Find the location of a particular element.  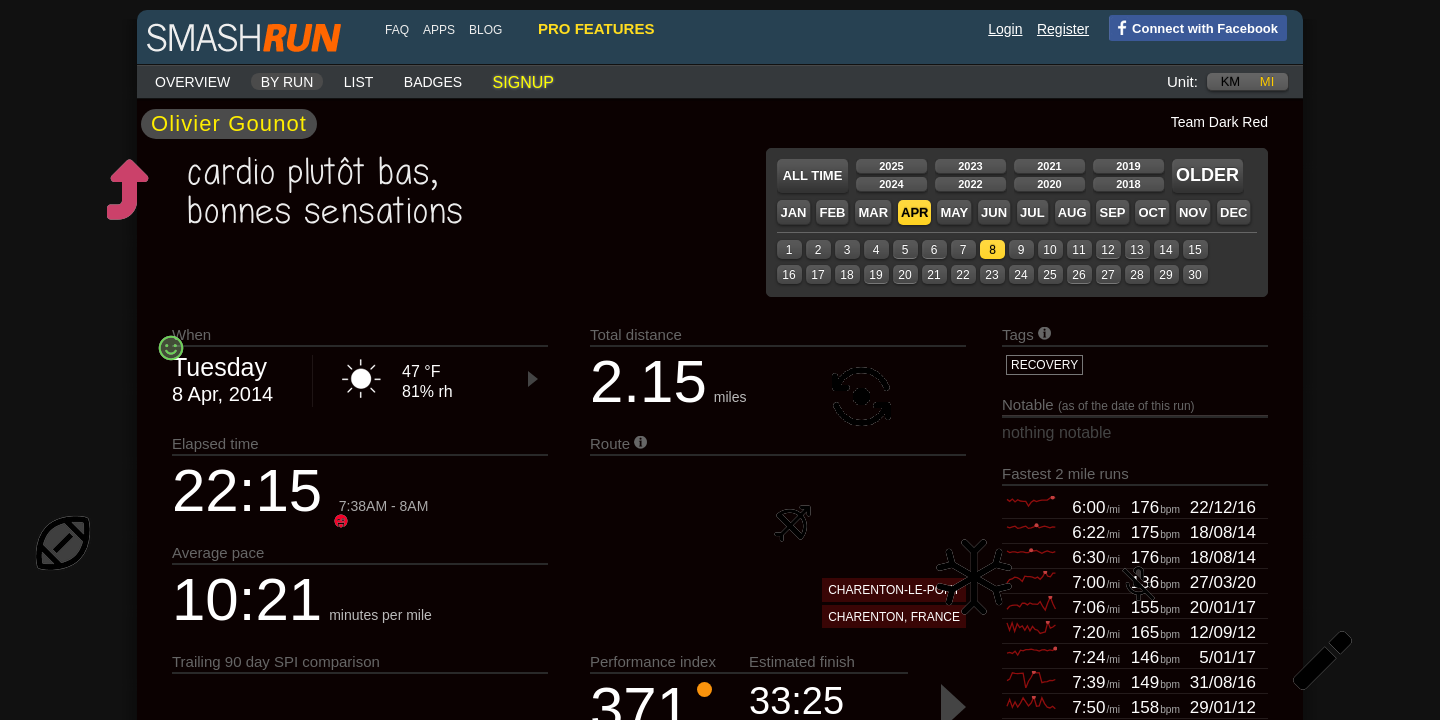

turn right then continue forward is located at coordinates (129, 189).